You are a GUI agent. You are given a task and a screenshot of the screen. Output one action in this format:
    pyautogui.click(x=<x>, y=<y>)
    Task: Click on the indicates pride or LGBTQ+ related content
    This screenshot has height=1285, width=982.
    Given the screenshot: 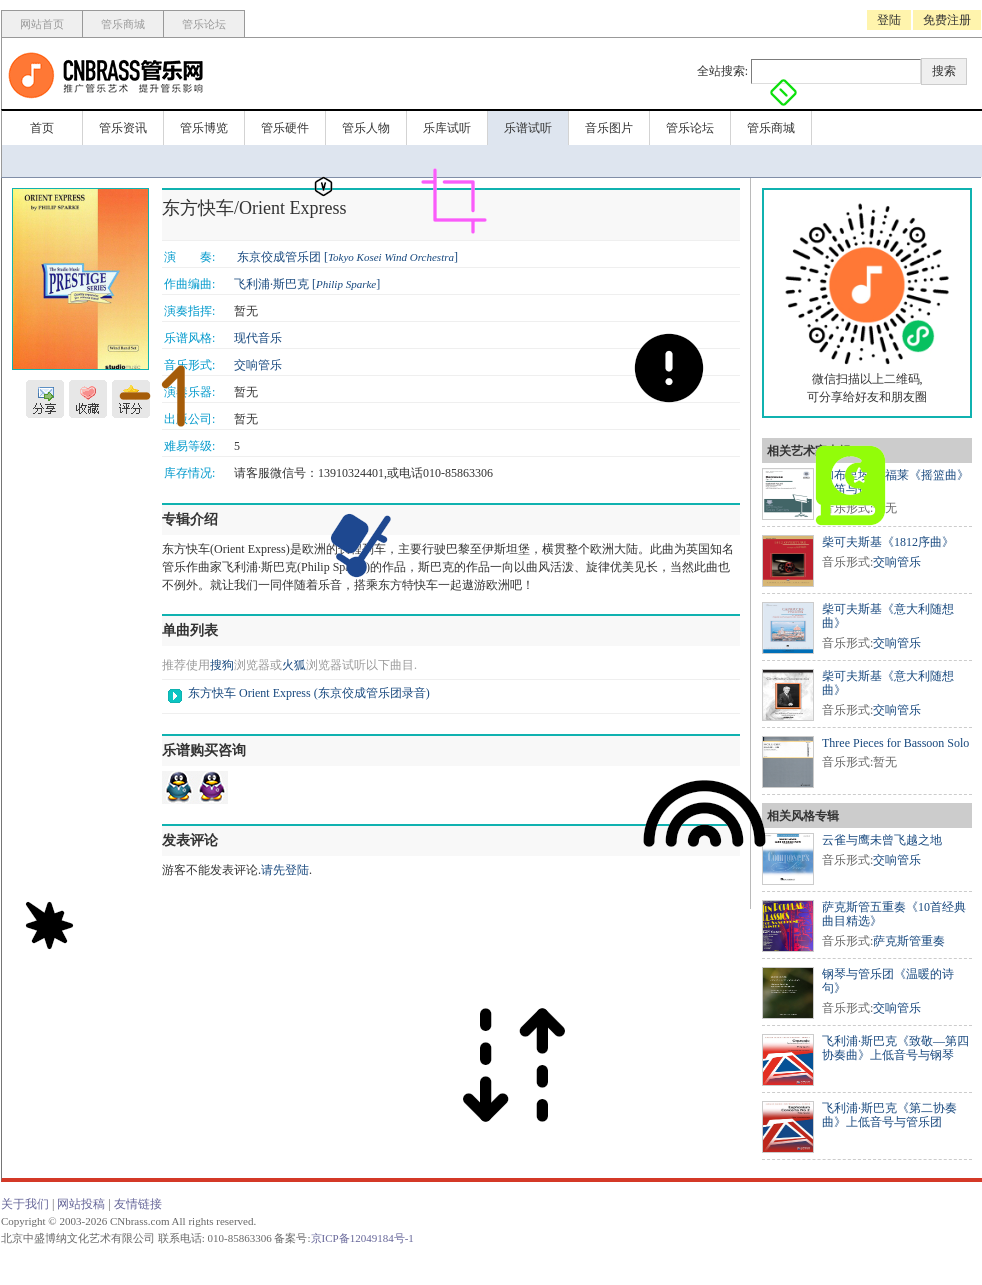 What is the action you would take?
    pyautogui.click(x=704, y=813)
    